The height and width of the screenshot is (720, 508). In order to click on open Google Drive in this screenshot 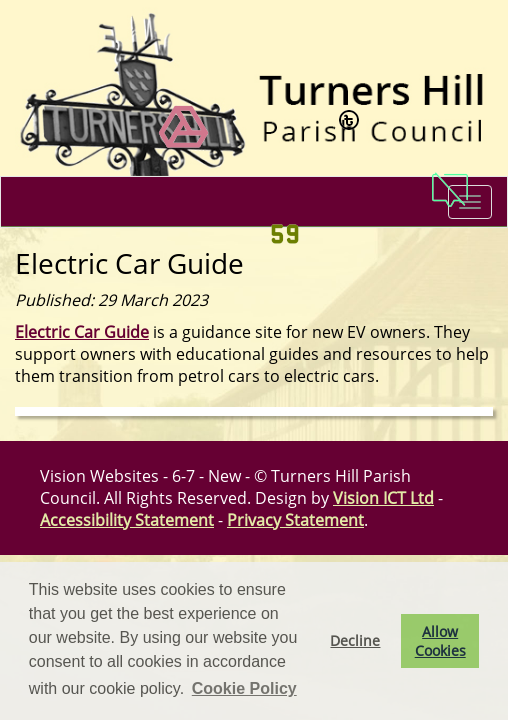, I will do `click(183, 125)`.